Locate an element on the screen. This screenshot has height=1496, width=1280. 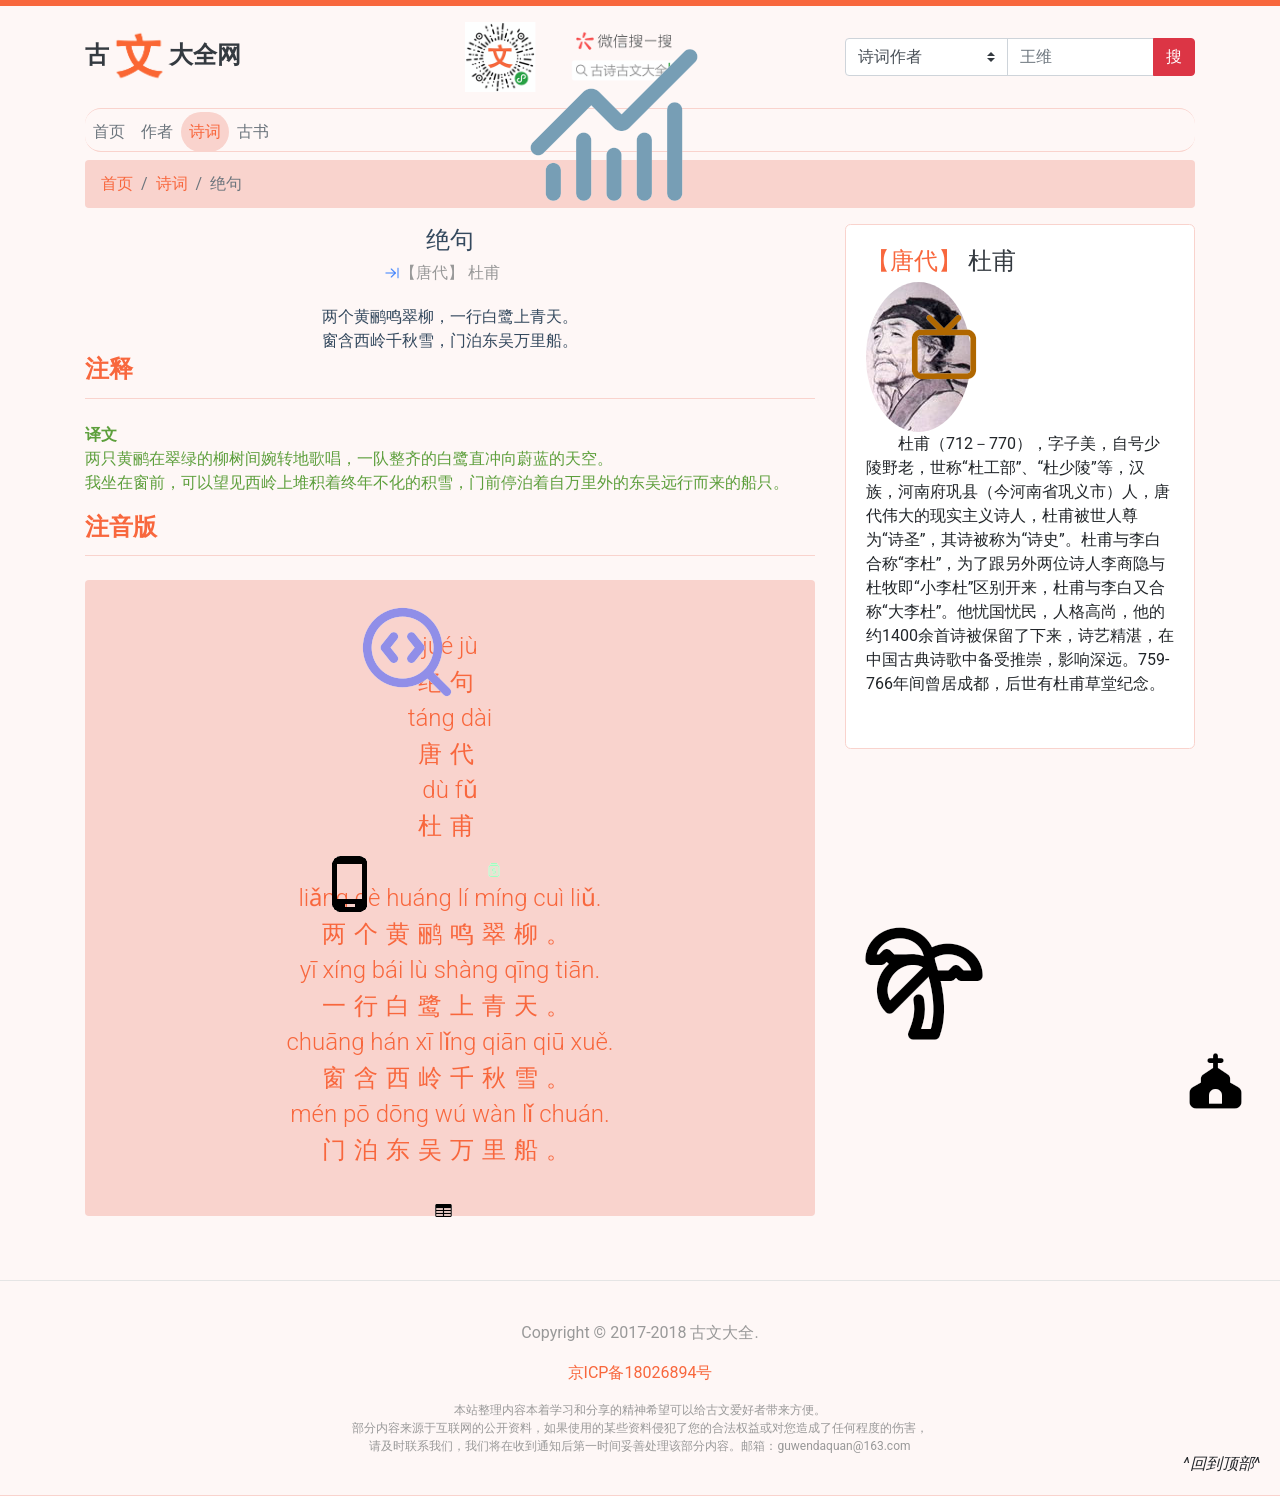
move item to the end of a list is located at coordinates (392, 273).